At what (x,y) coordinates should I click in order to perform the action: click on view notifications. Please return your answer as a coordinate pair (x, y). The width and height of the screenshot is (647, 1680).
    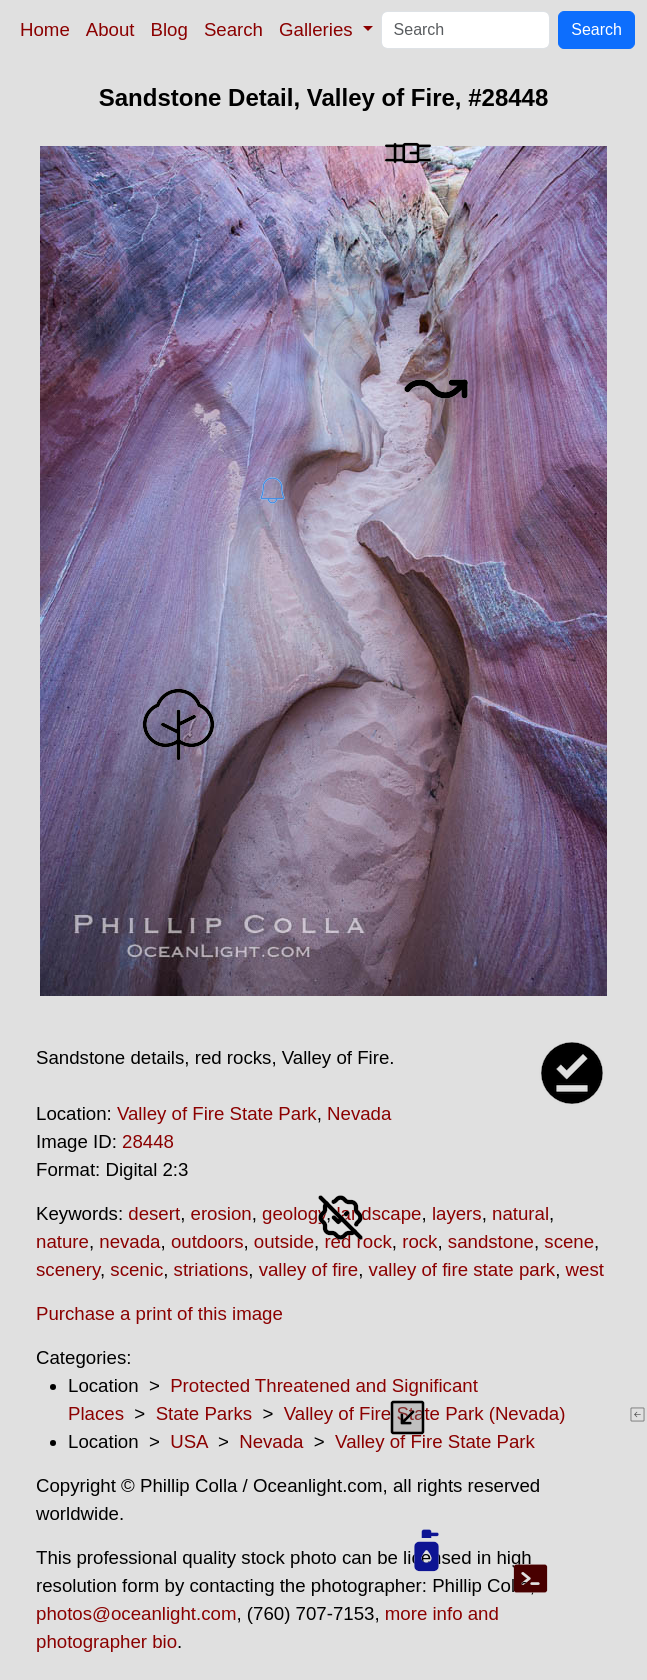
    Looking at the image, I should click on (272, 490).